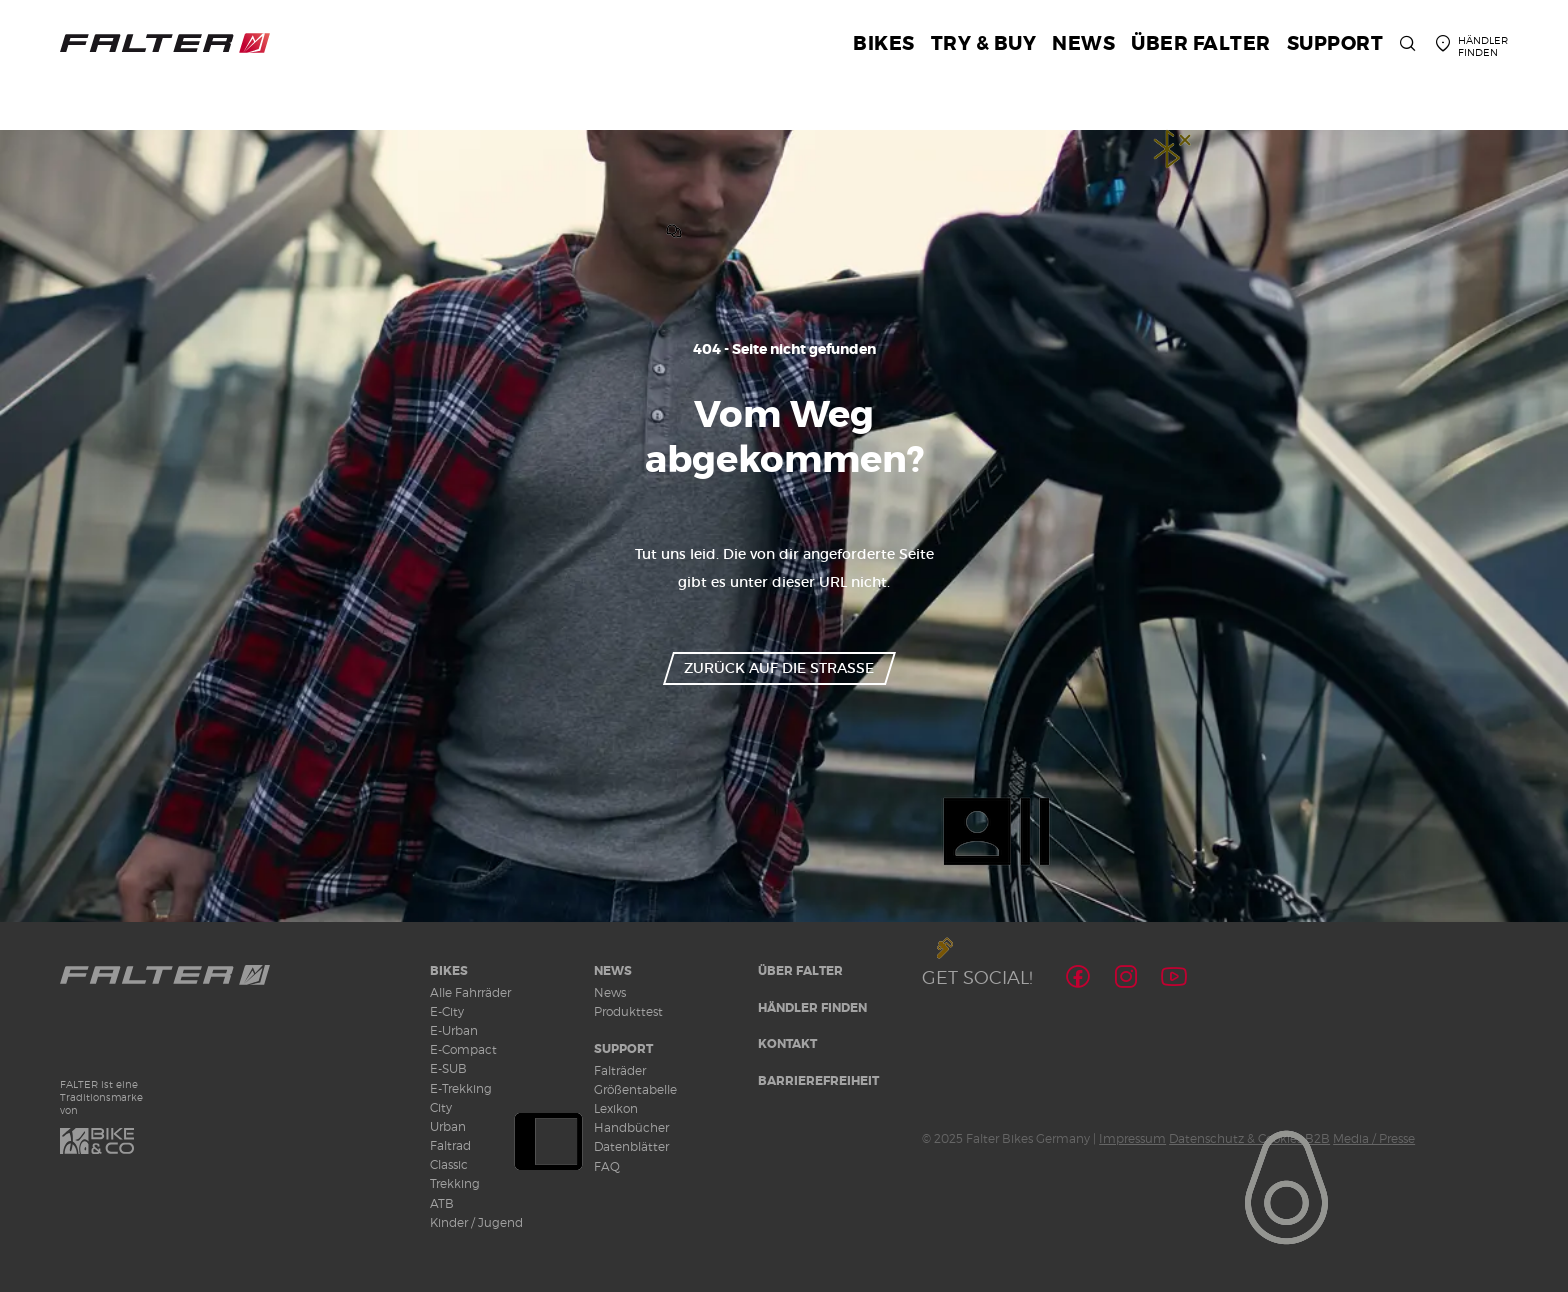 The height and width of the screenshot is (1292, 1568). I want to click on browse healthy food or recipe options, so click(1286, 1187).